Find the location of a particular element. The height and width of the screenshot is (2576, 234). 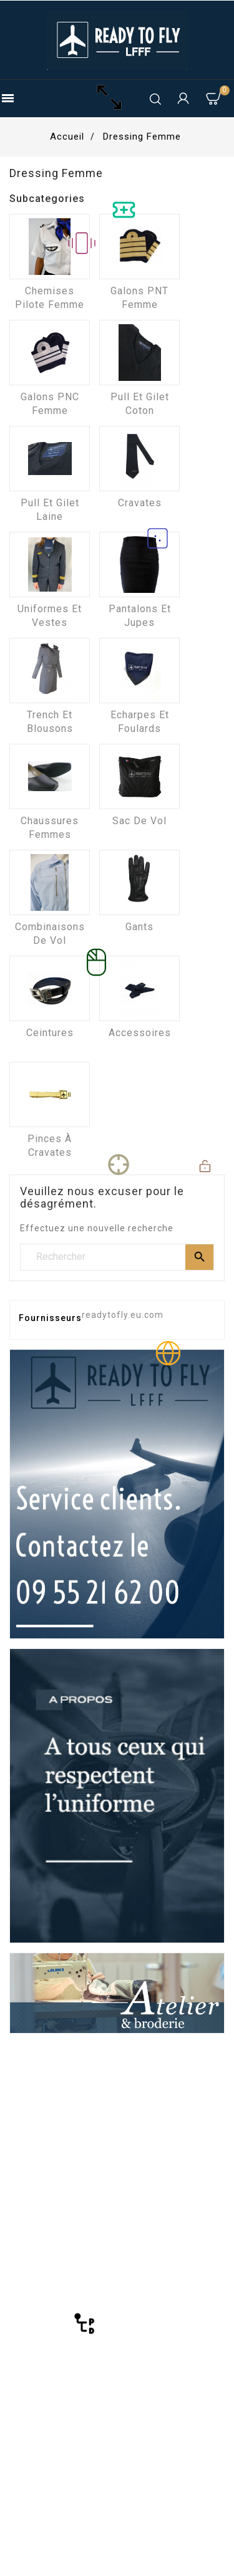

indicates left mouse button click action is located at coordinates (96, 962).